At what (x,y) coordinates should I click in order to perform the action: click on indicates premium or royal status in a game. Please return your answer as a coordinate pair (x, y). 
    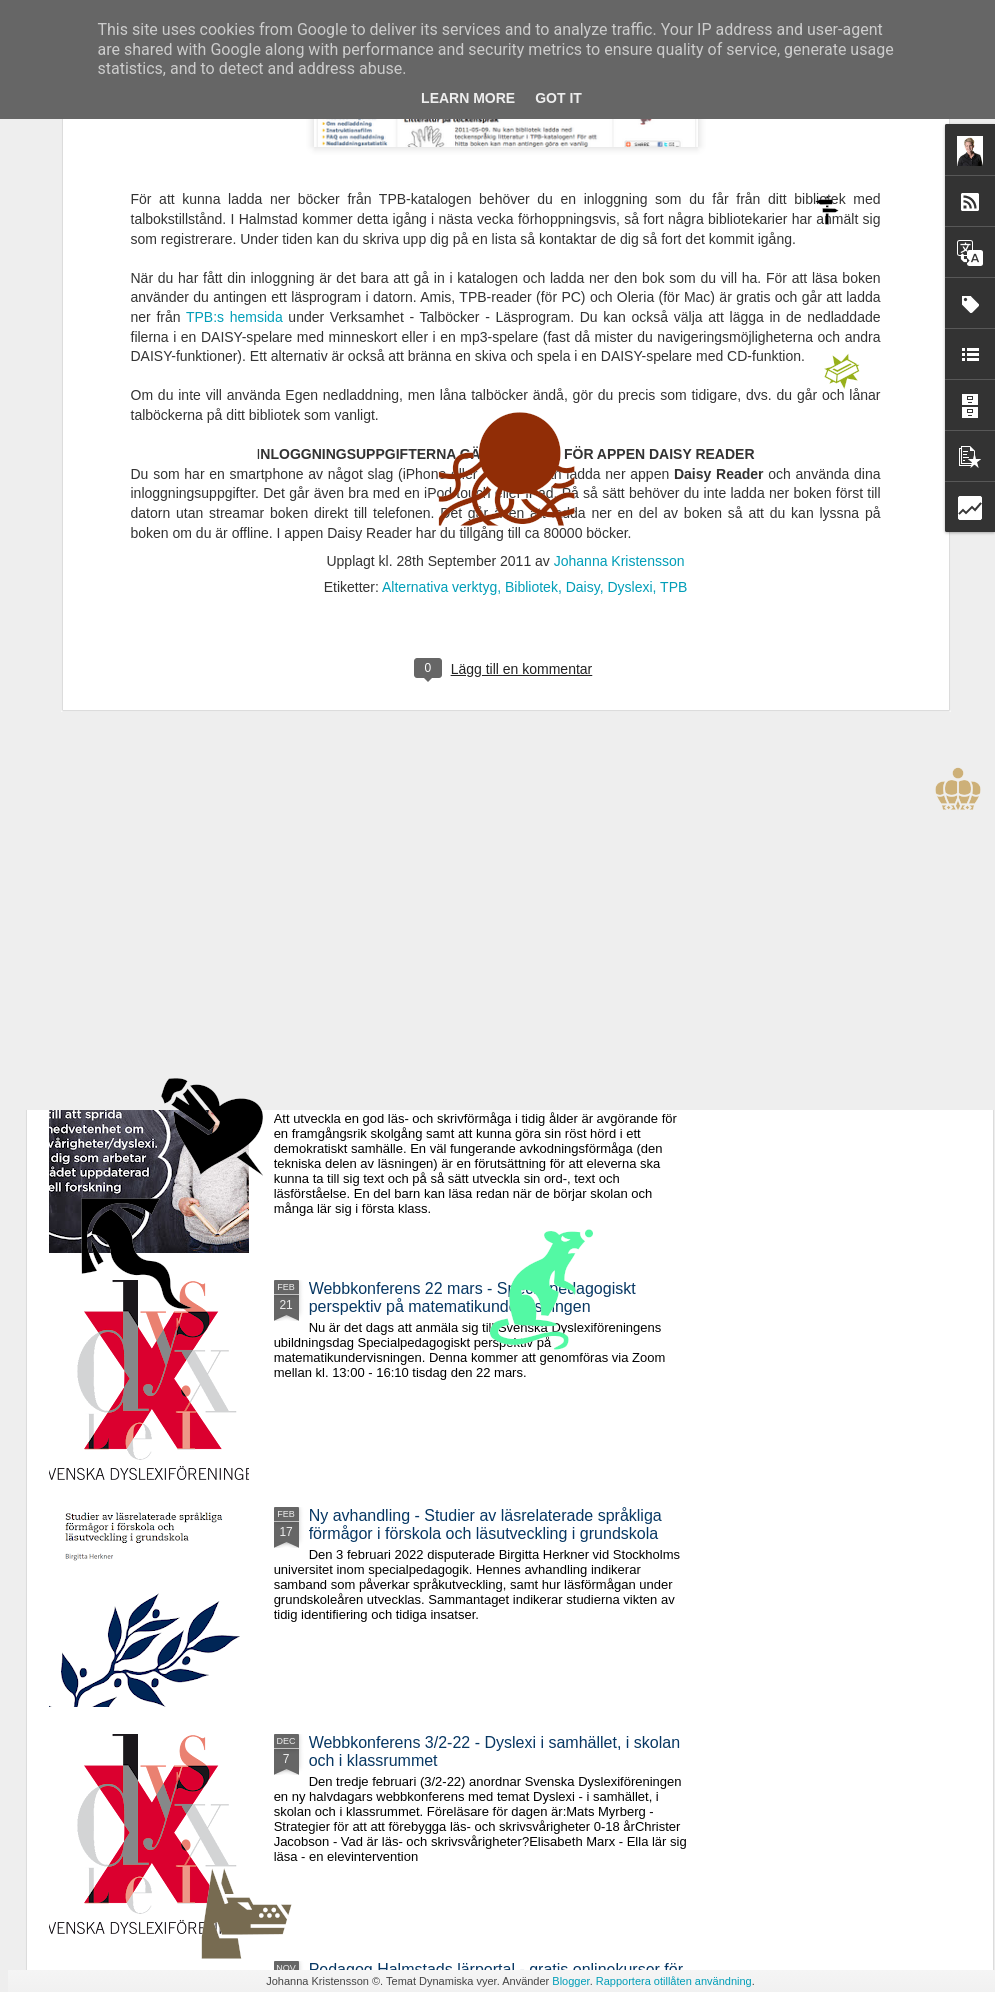
    Looking at the image, I should click on (958, 789).